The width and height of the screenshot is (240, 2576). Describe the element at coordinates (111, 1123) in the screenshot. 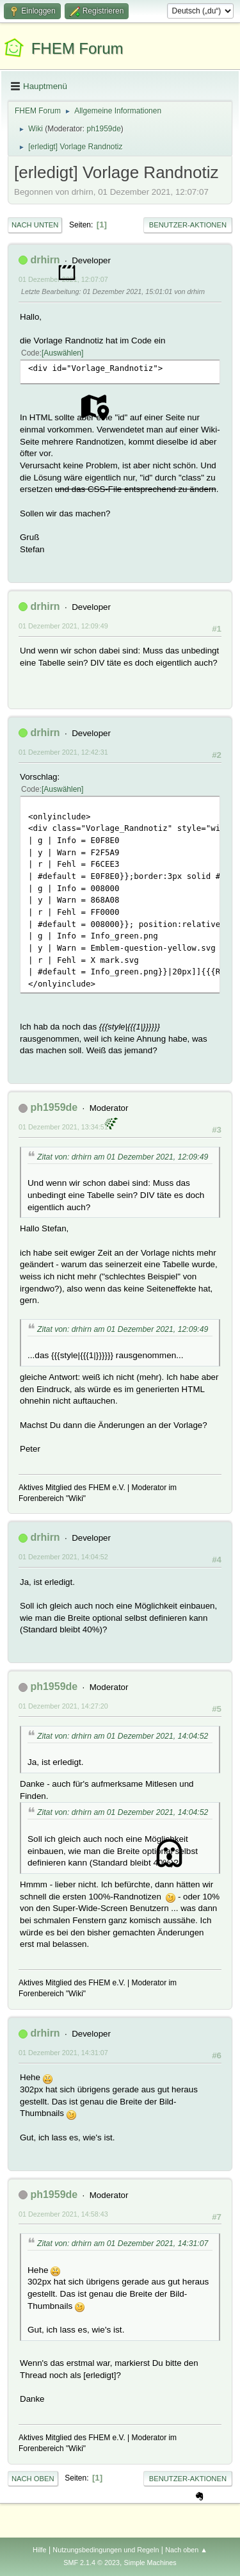

I see `schlix CMS brand logo` at that location.